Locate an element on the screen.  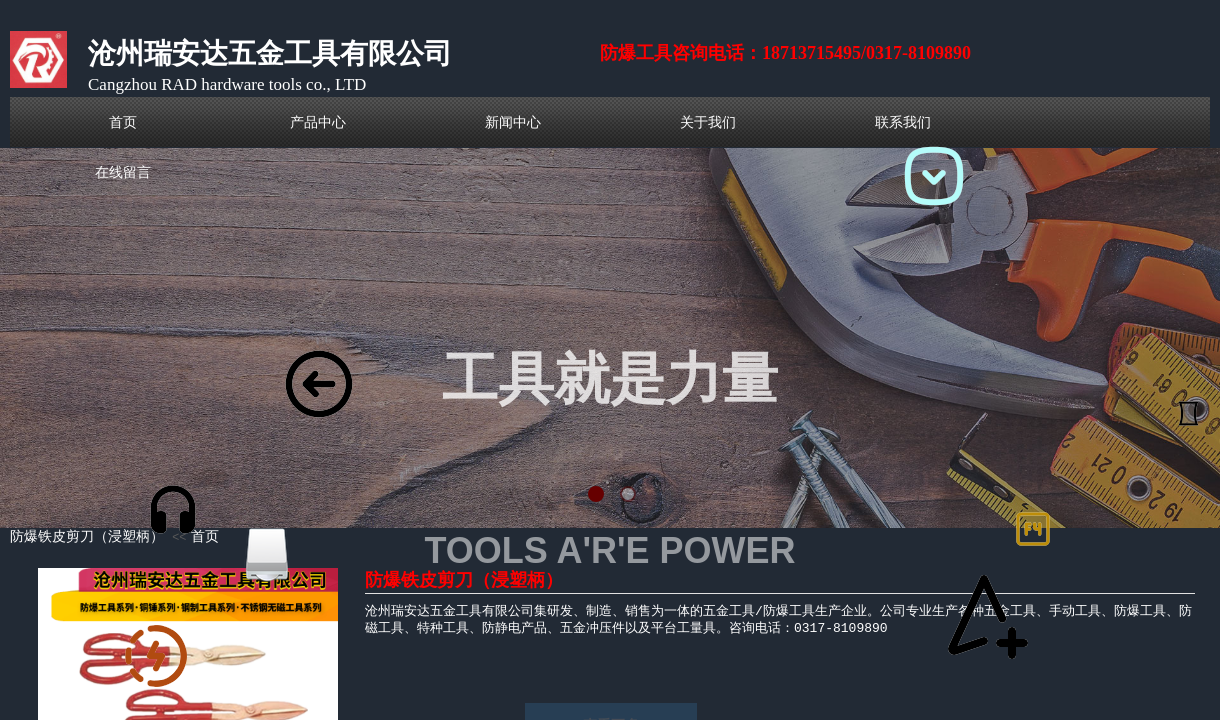
add a new navigation waypoint is located at coordinates (984, 615).